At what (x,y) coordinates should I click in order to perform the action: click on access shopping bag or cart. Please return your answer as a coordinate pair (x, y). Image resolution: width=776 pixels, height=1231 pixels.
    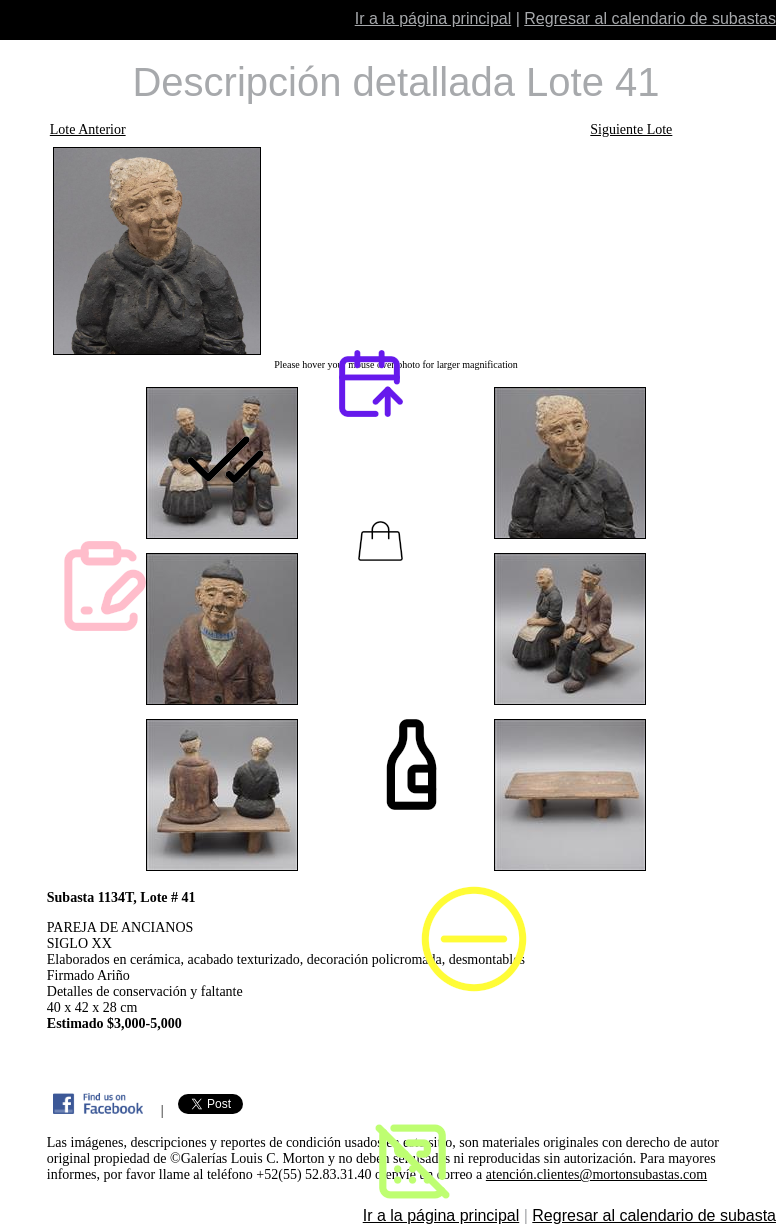
    Looking at the image, I should click on (380, 543).